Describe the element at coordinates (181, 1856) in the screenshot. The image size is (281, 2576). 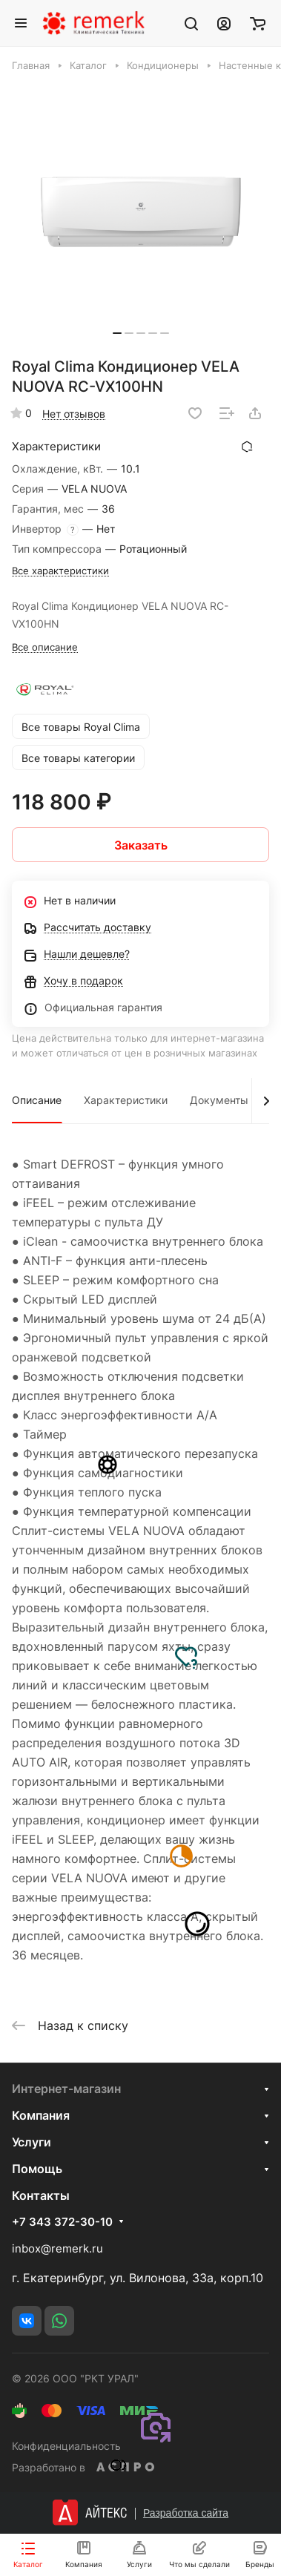
I see `indicates 33% progress or completion` at that location.